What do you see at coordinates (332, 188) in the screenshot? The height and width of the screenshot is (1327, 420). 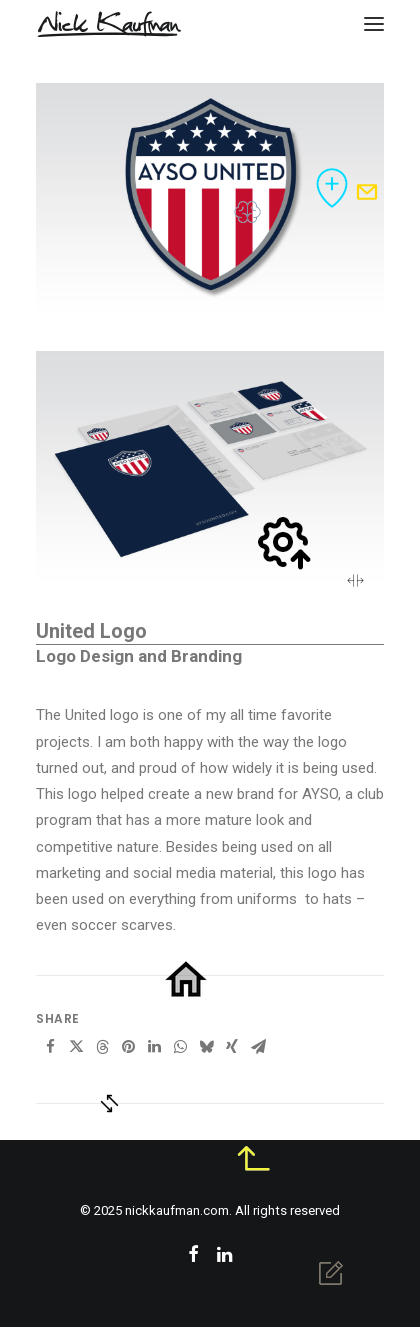 I see `add a new location pin` at bounding box center [332, 188].